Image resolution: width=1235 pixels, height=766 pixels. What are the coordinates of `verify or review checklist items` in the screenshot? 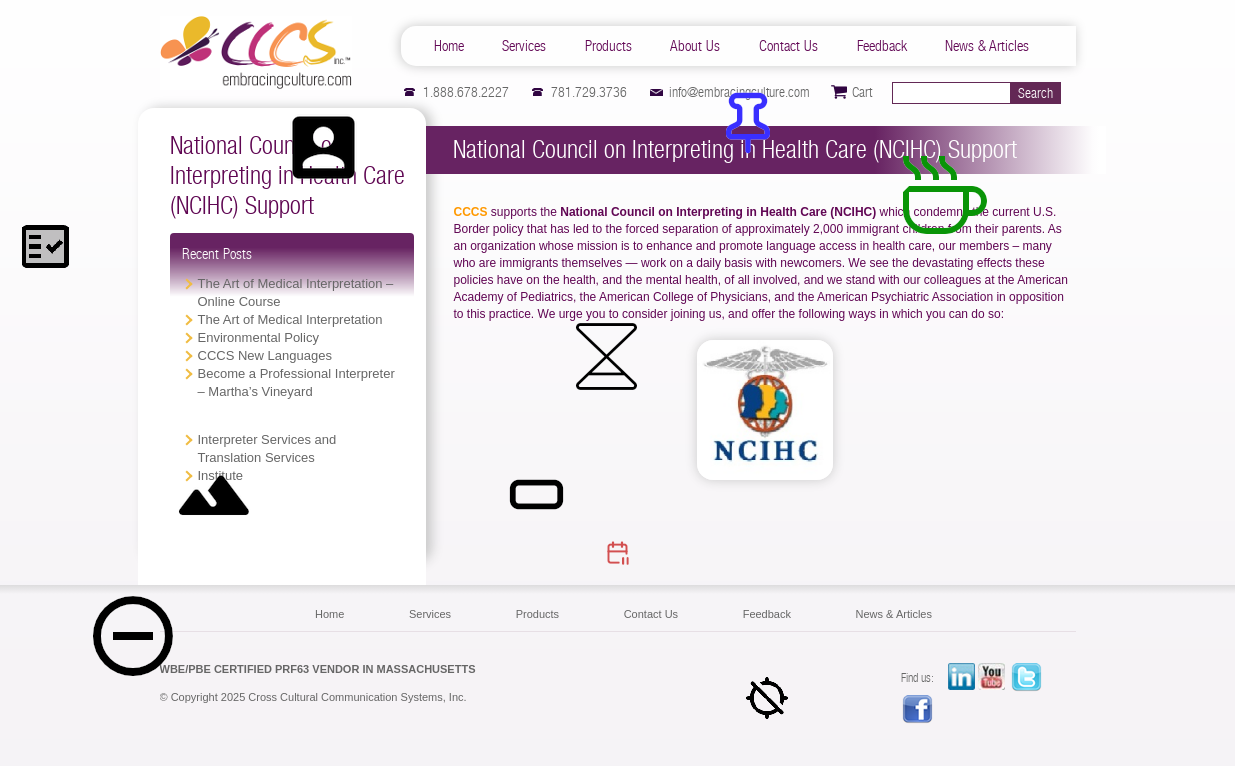 It's located at (45, 246).